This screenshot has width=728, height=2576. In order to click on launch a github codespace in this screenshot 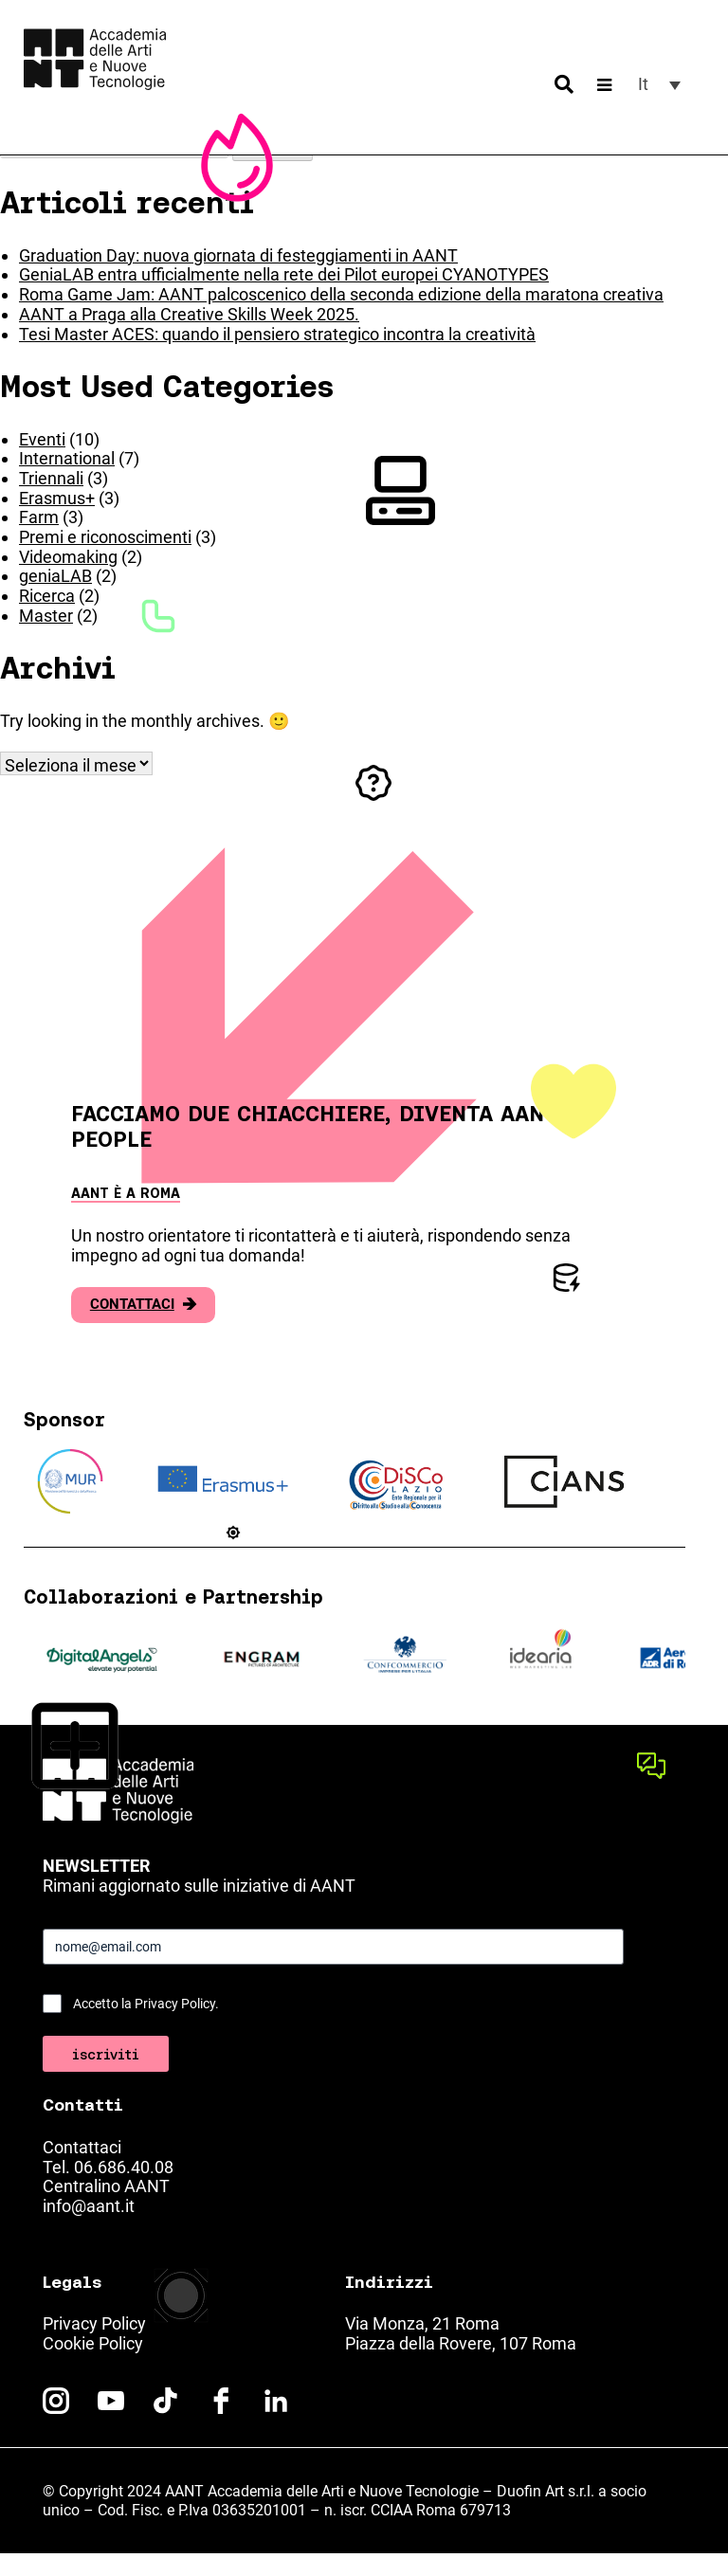, I will do `click(400, 490)`.